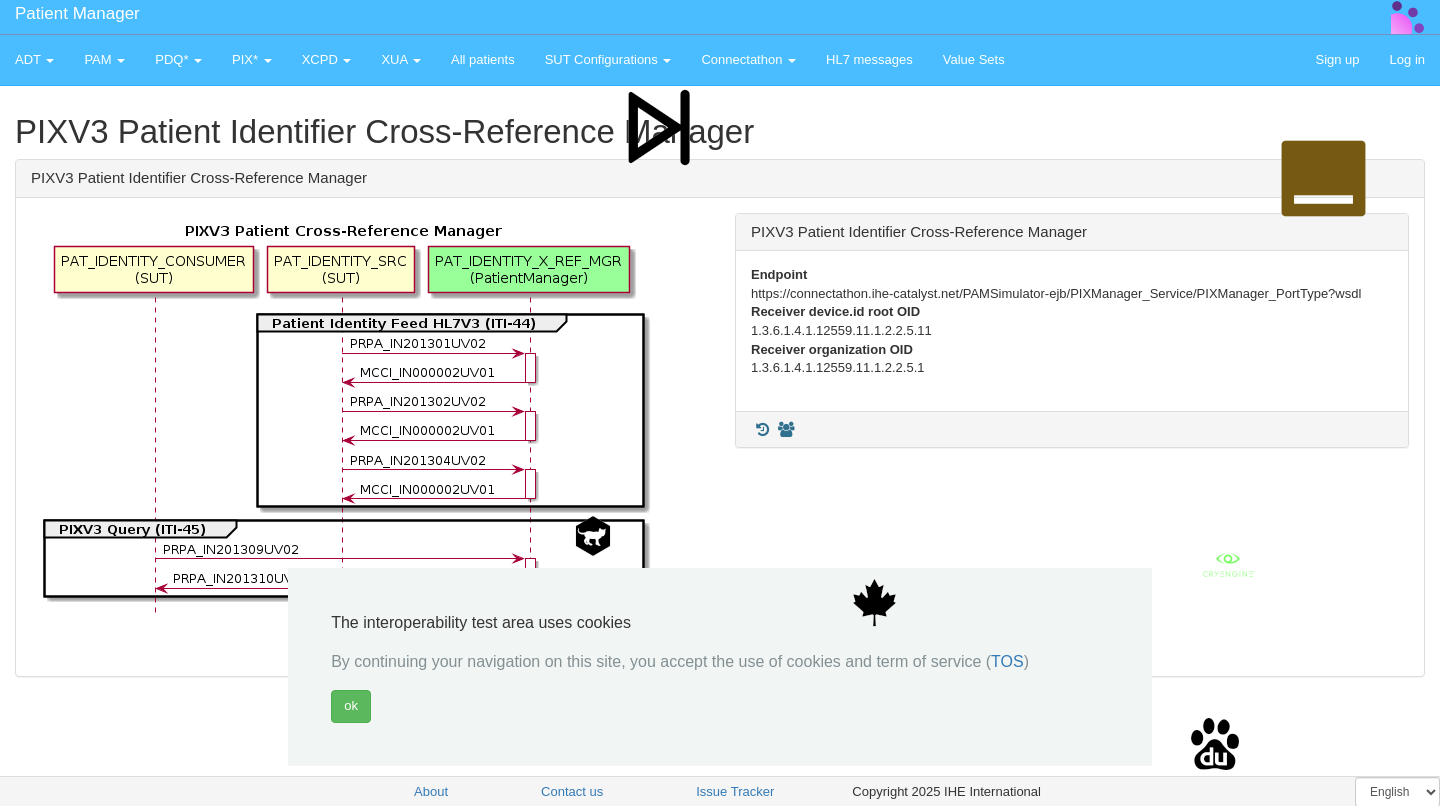 Image resolution: width=1440 pixels, height=806 pixels. Describe the element at coordinates (1323, 178) in the screenshot. I see `switch to bottom panel layout` at that location.